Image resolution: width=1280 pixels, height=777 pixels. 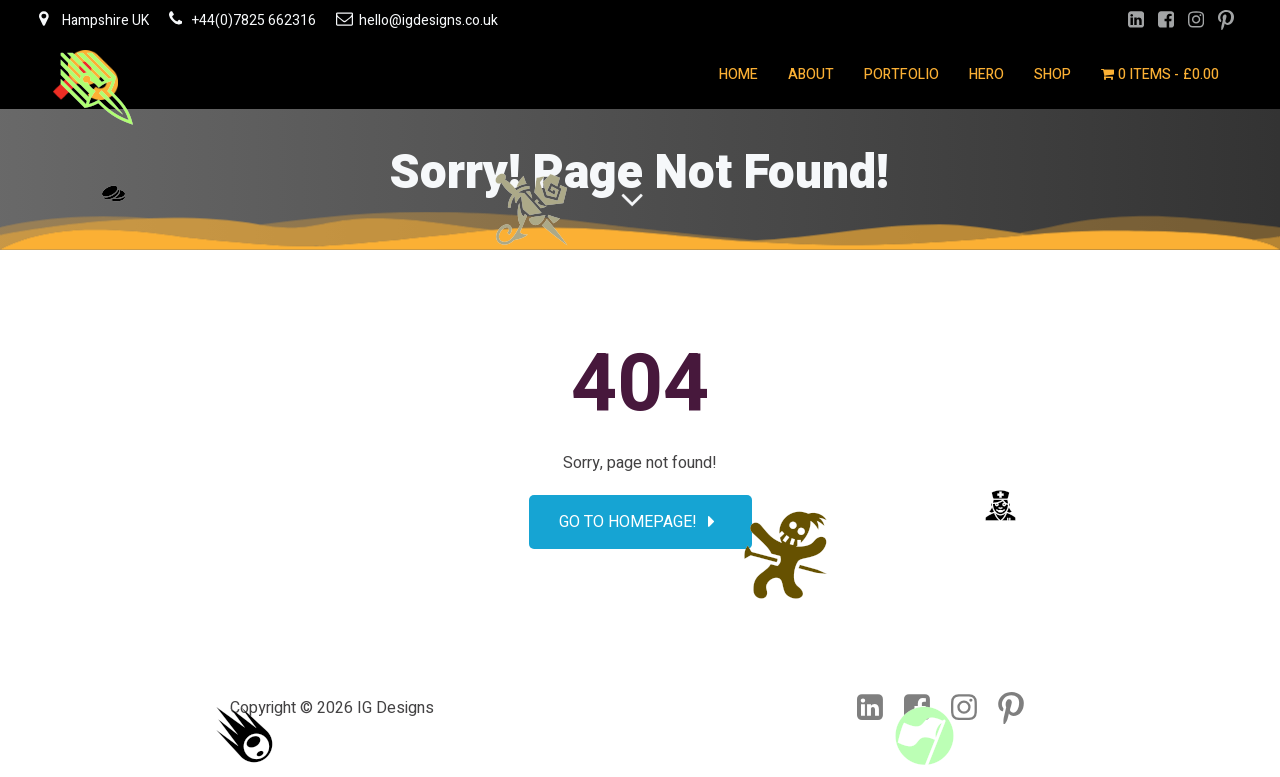 I want to click on flag or report content, so click(x=924, y=735).